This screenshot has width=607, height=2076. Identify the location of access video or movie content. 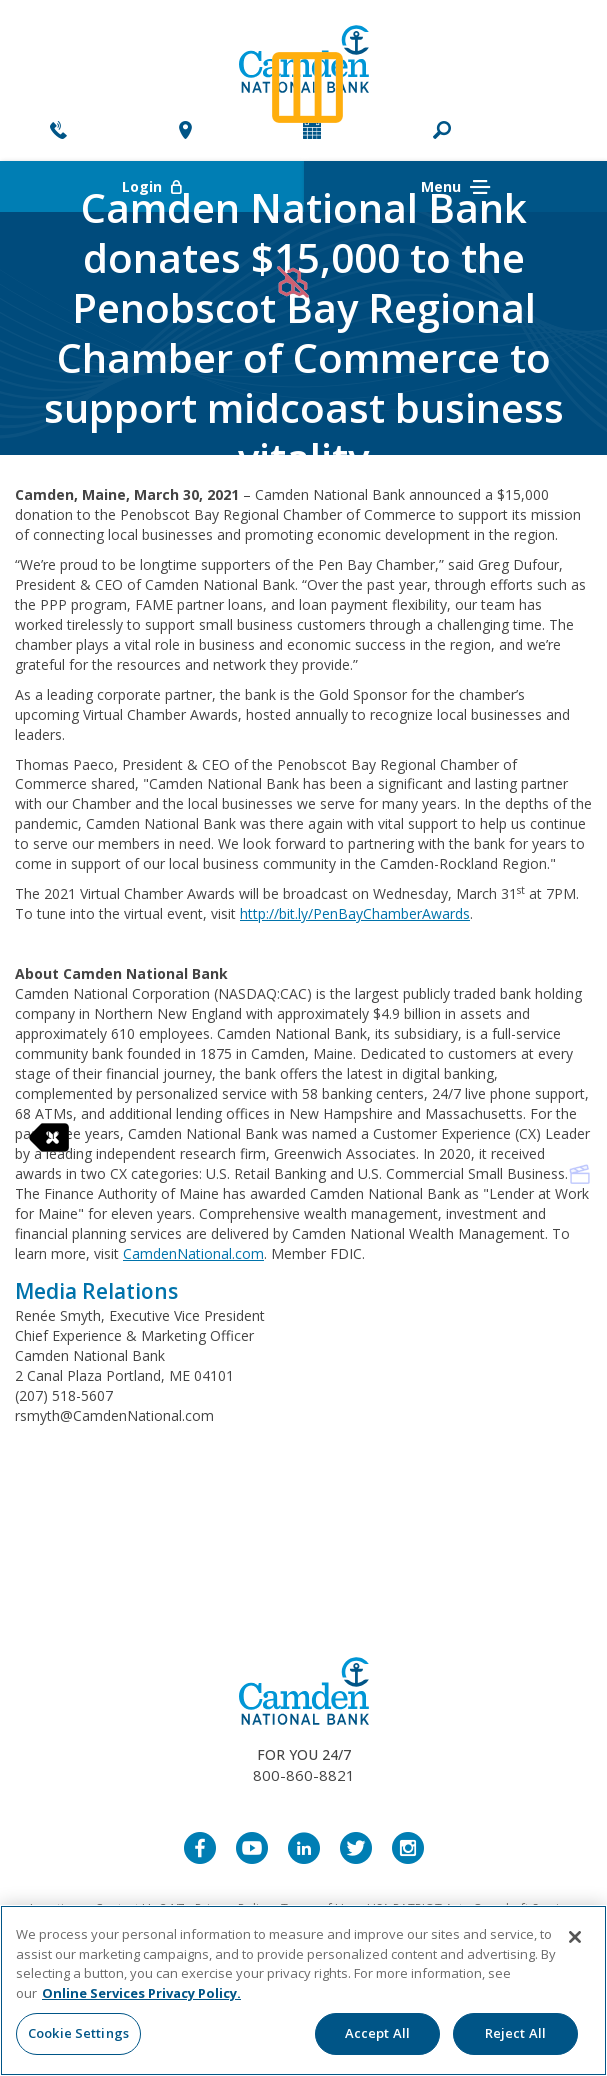
(580, 1175).